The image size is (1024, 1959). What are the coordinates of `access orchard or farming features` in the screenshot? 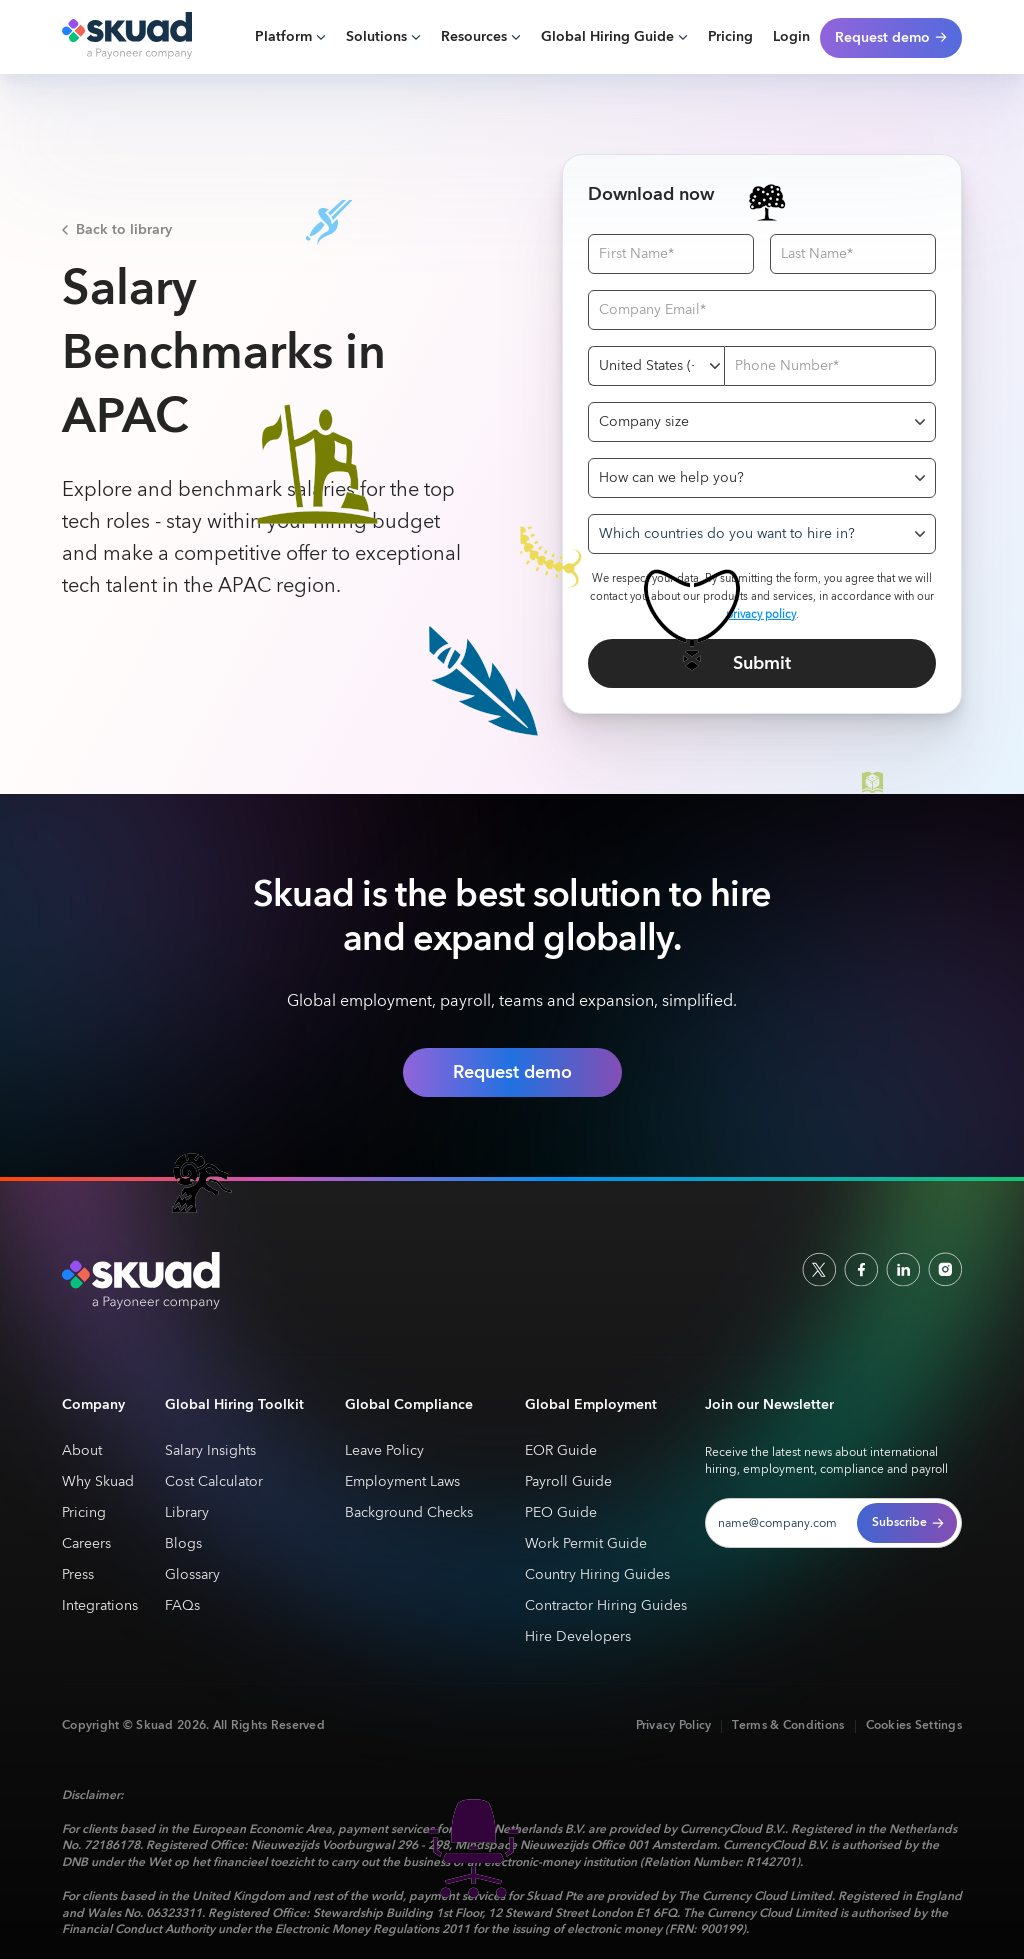 It's located at (767, 202).